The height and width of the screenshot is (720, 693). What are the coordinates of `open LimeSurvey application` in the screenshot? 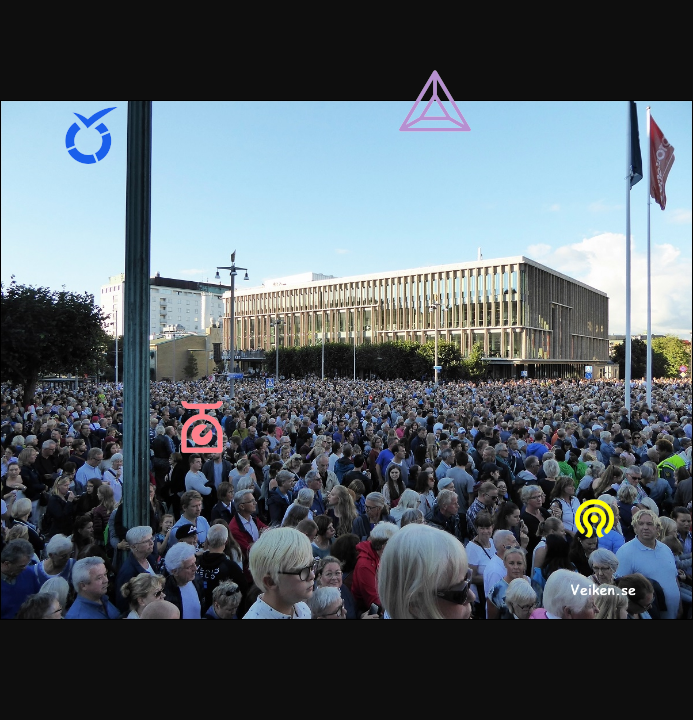 It's located at (91, 135).